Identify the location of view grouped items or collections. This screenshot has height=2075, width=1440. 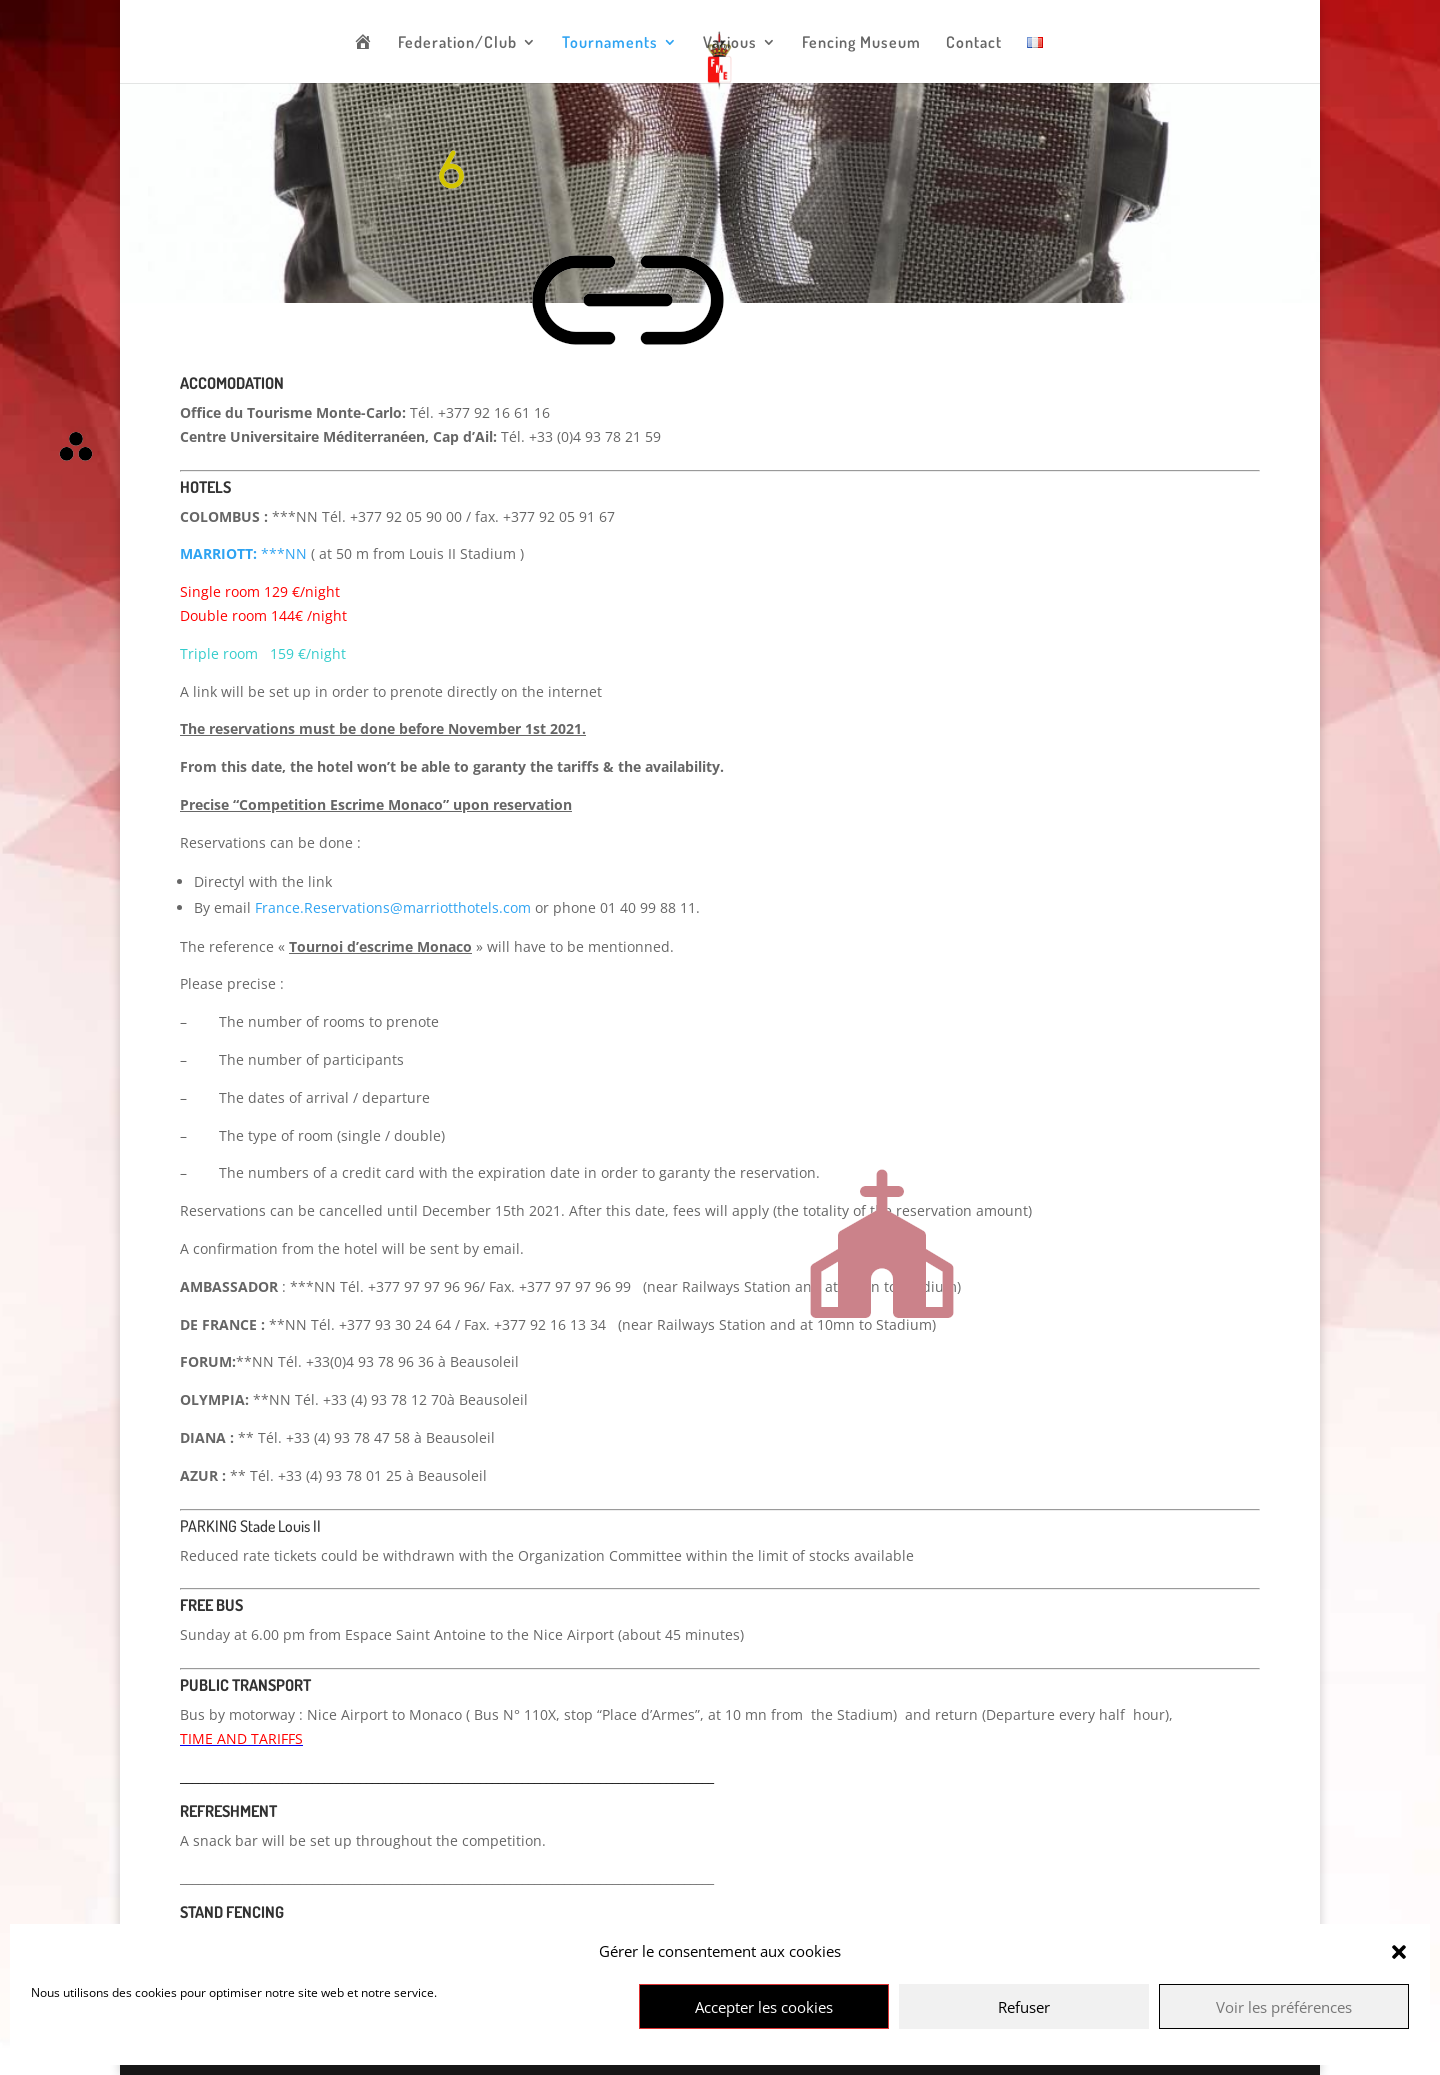
(76, 447).